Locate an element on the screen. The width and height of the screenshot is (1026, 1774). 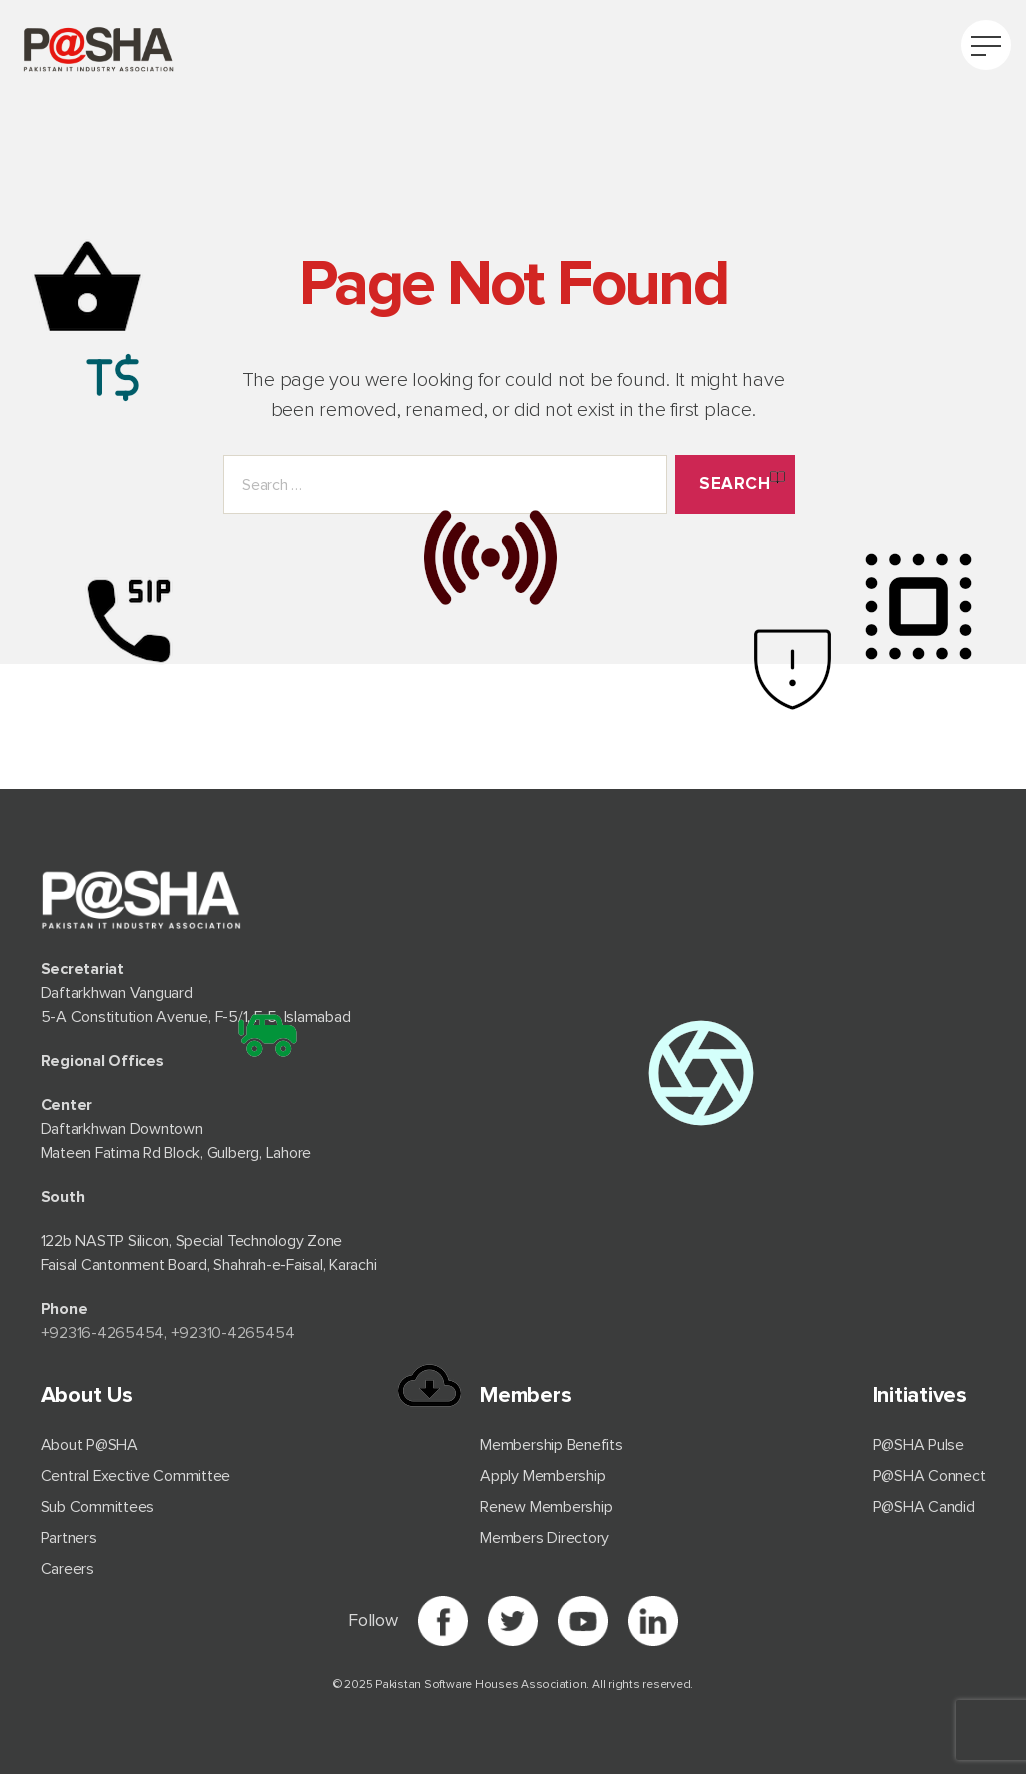
select SUV as vehicle type is located at coordinates (267, 1035).